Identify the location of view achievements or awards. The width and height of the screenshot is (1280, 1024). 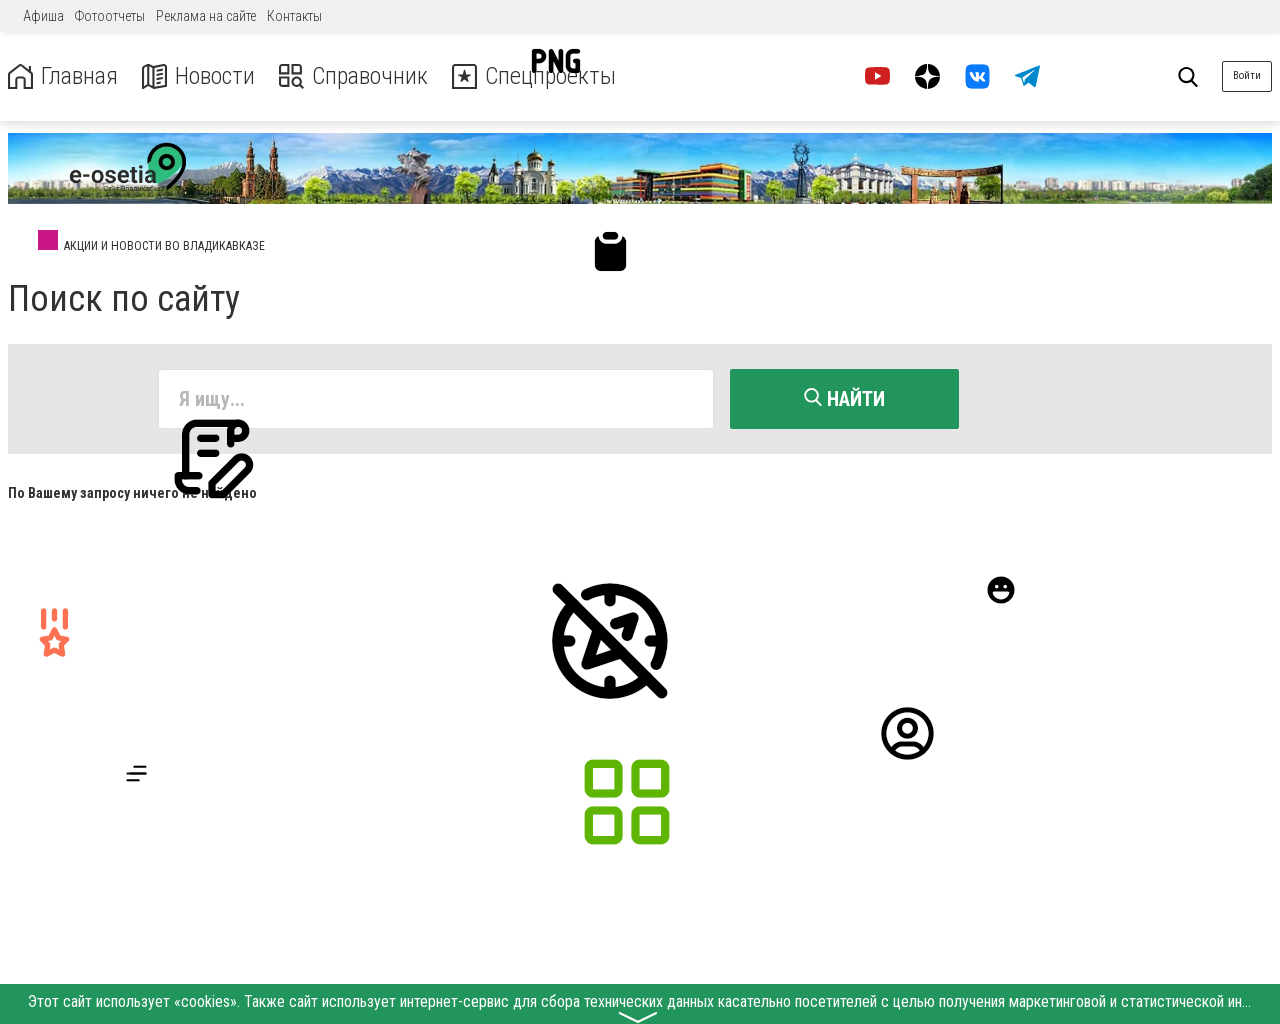
(54, 632).